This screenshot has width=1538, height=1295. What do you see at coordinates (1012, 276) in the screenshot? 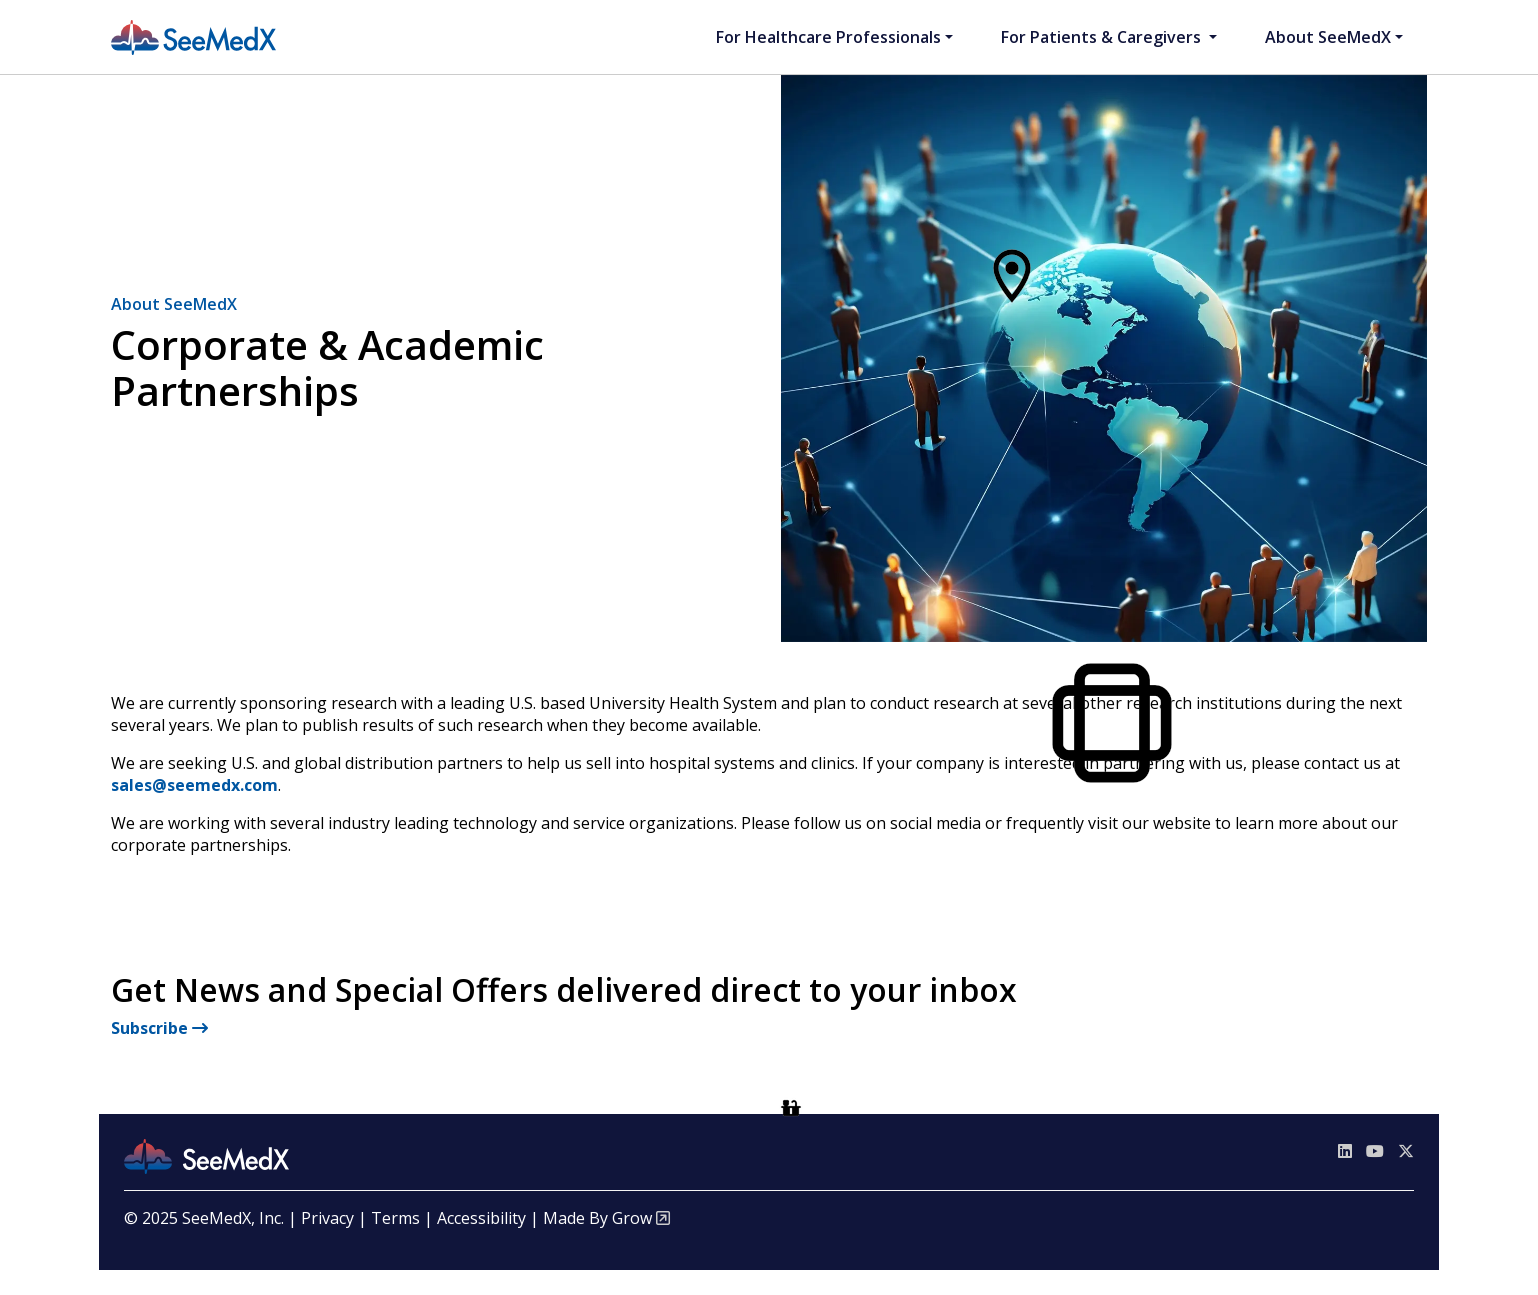
I see `view current location on map` at bounding box center [1012, 276].